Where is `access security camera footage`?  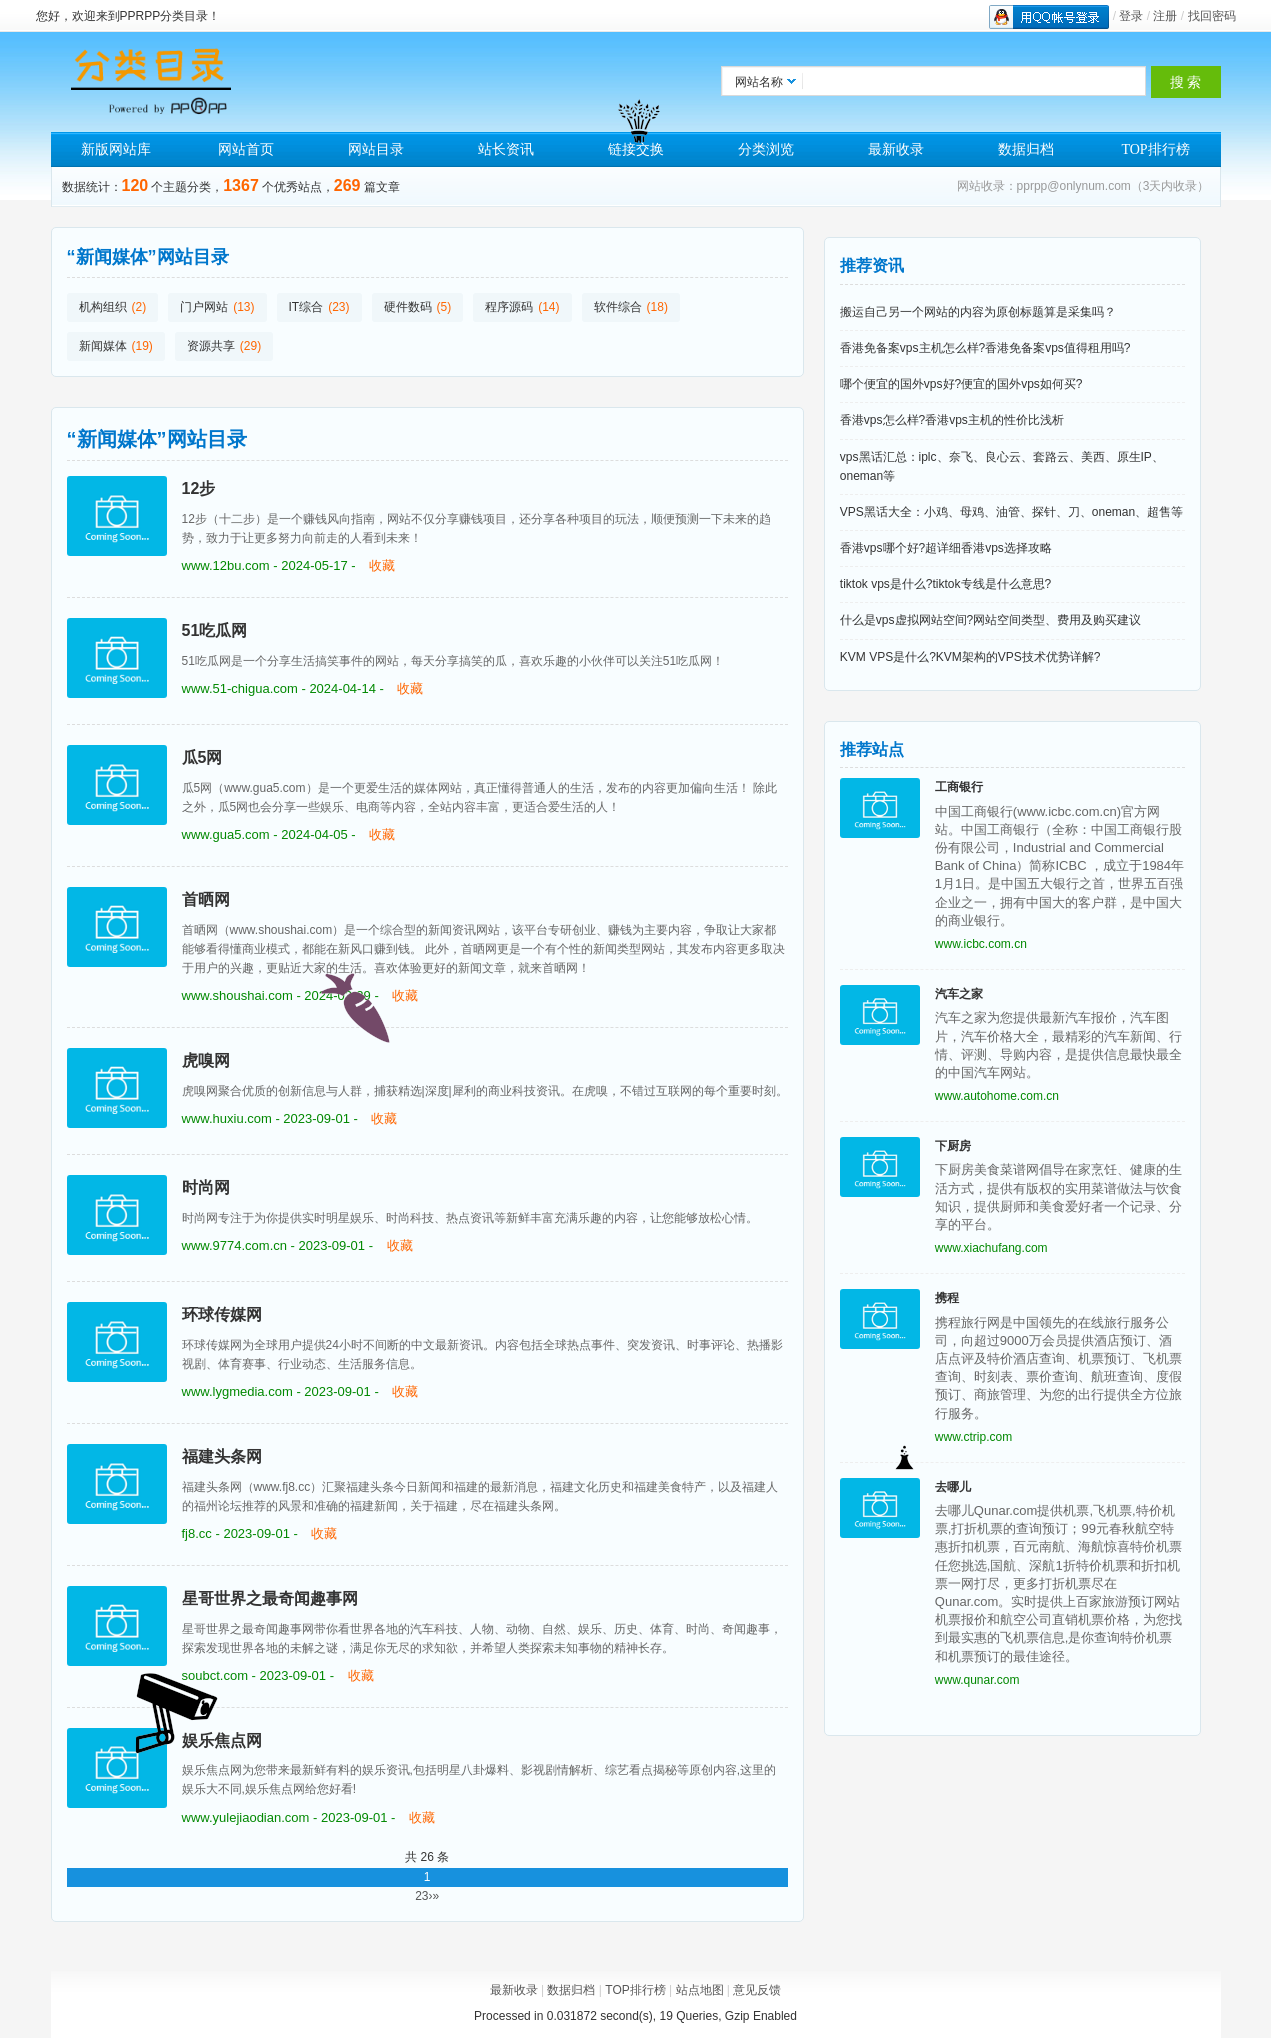
access security camera footage is located at coordinates (176, 1713).